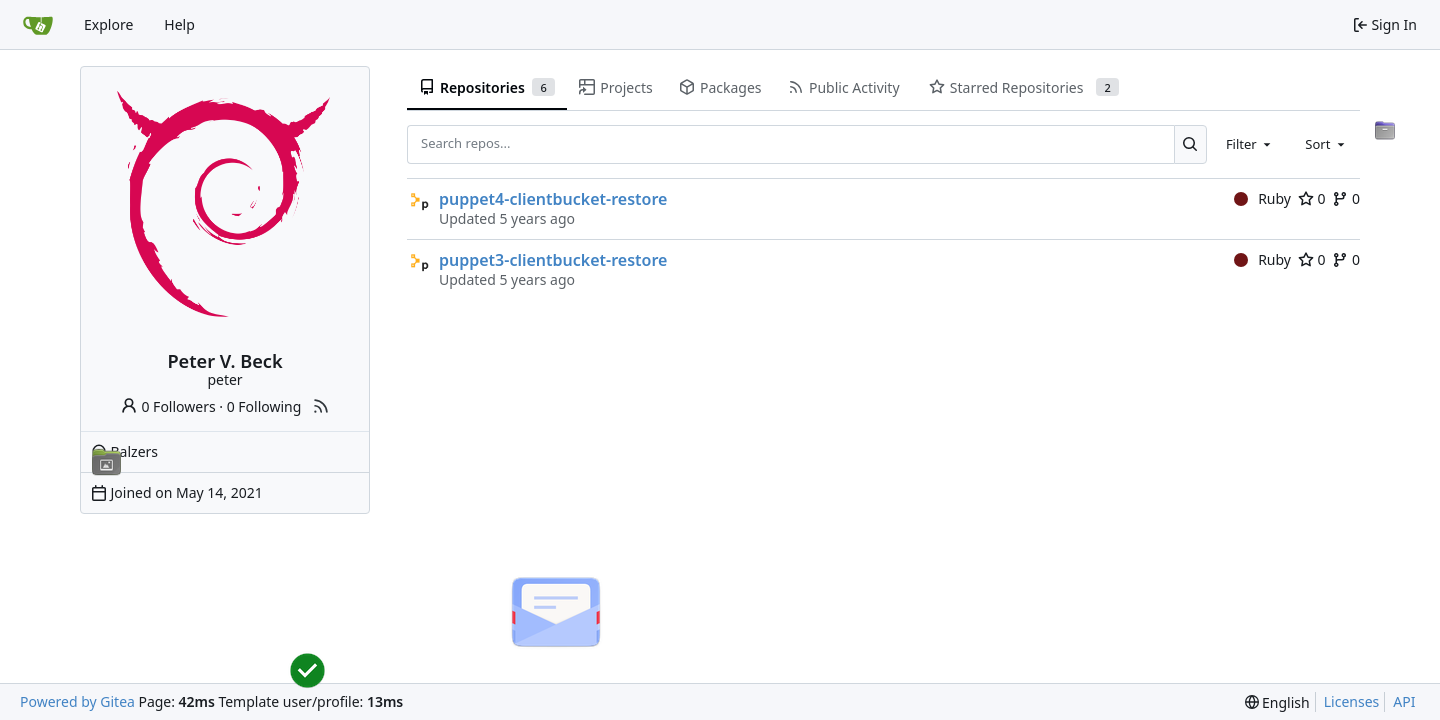 This screenshot has height=720, width=1440. Describe the element at coordinates (106, 461) in the screenshot. I see `open pictures folder` at that location.